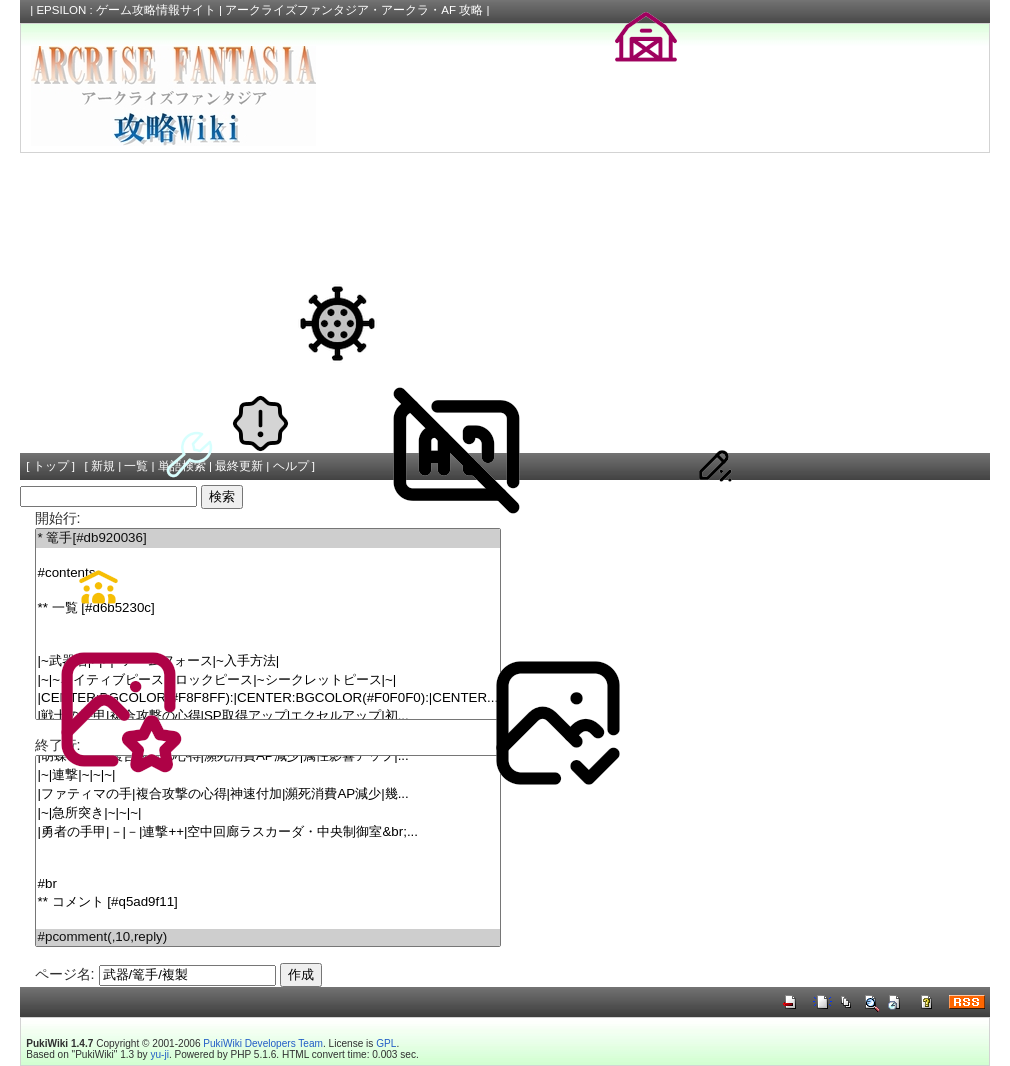  Describe the element at coordinates (118, 709) in the screenshot. I see `add photo to favorites` at that location.